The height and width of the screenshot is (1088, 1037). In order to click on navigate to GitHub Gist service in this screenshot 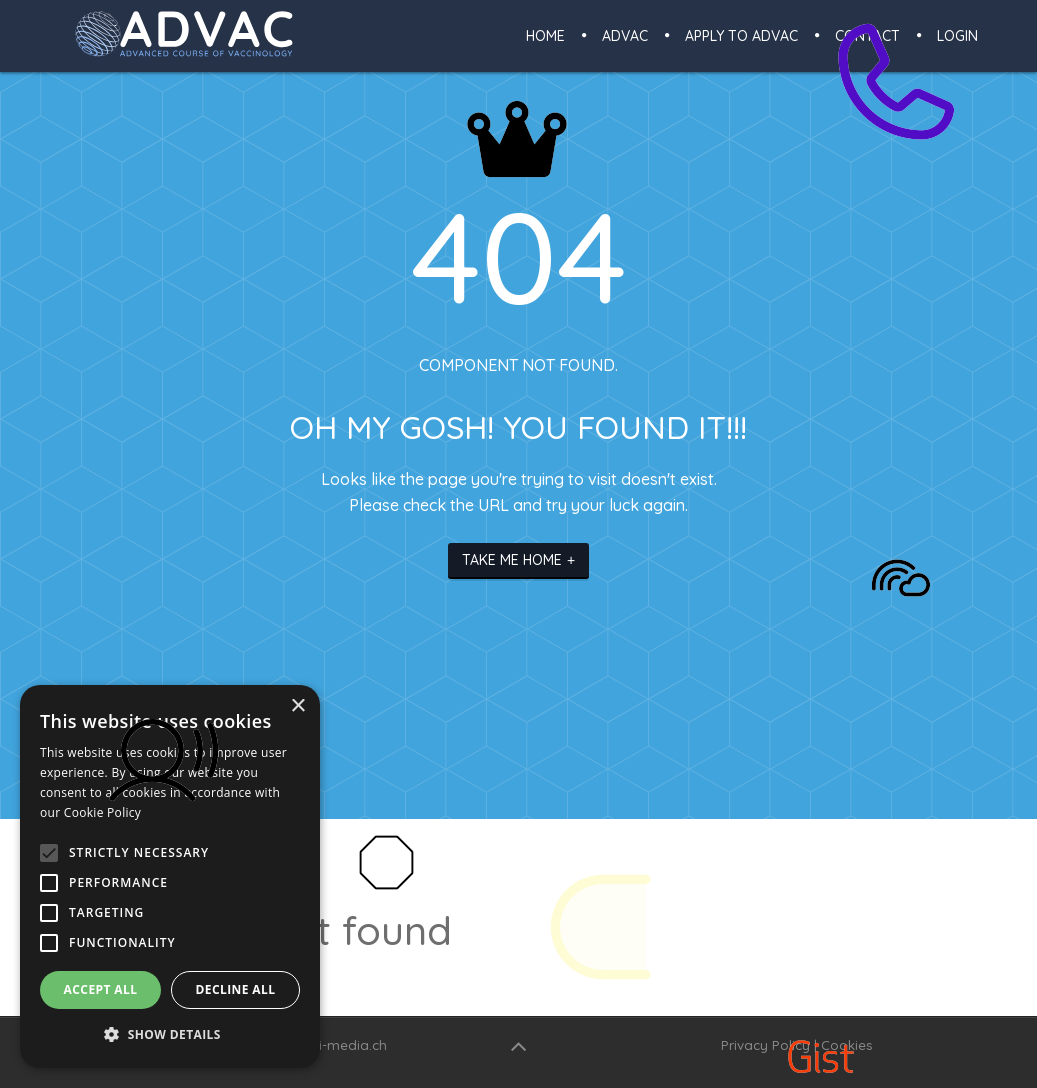, I will do `click(822, 1056)`.